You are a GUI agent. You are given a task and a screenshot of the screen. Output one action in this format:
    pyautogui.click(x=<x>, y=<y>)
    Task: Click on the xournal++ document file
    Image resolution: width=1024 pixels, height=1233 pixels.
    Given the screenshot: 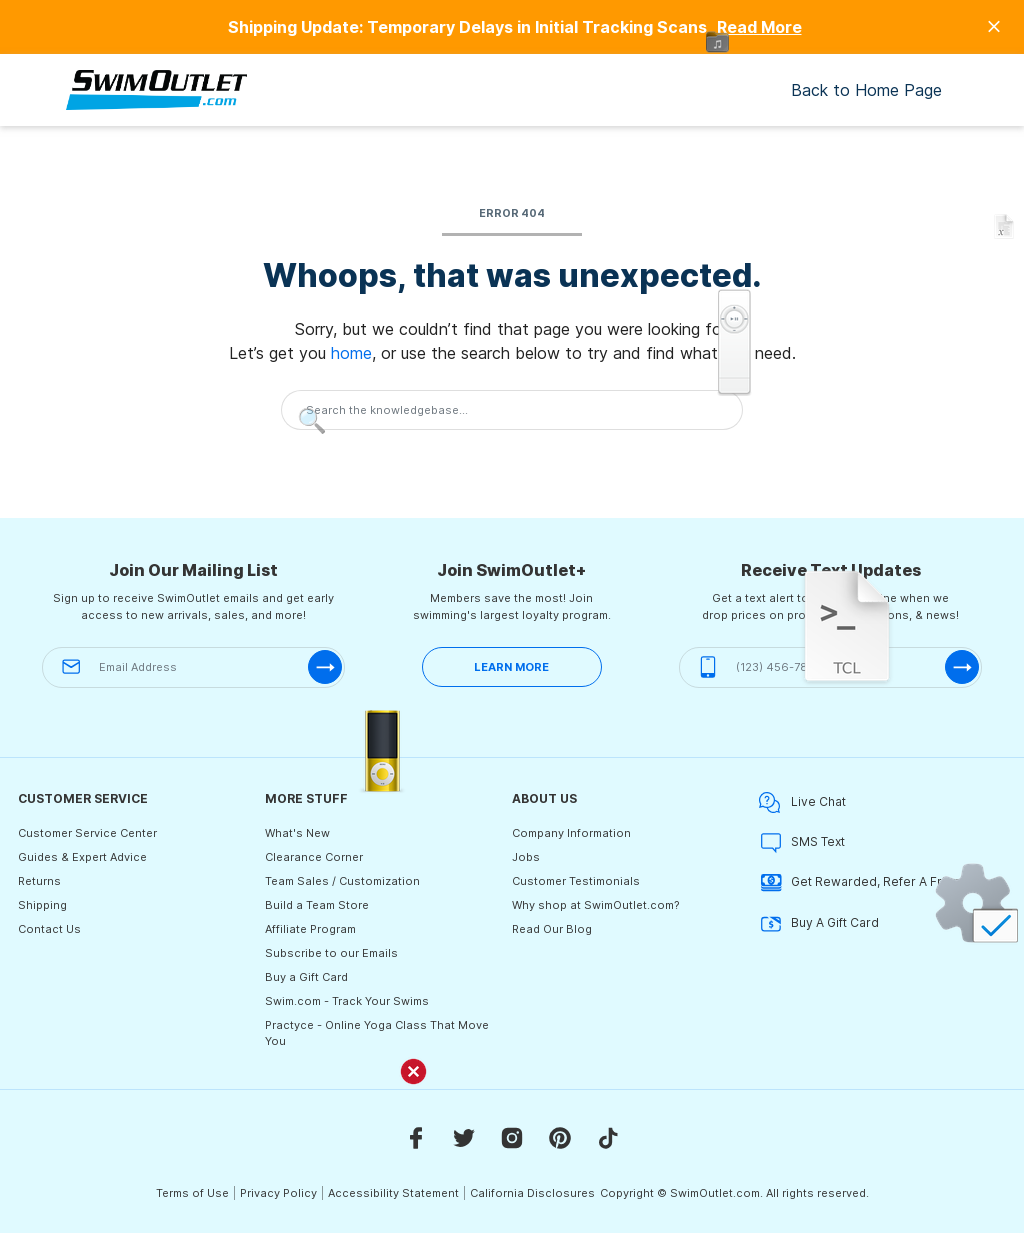 What is the action you would take?
    pyautogui.click(x=1004, y=227)
    